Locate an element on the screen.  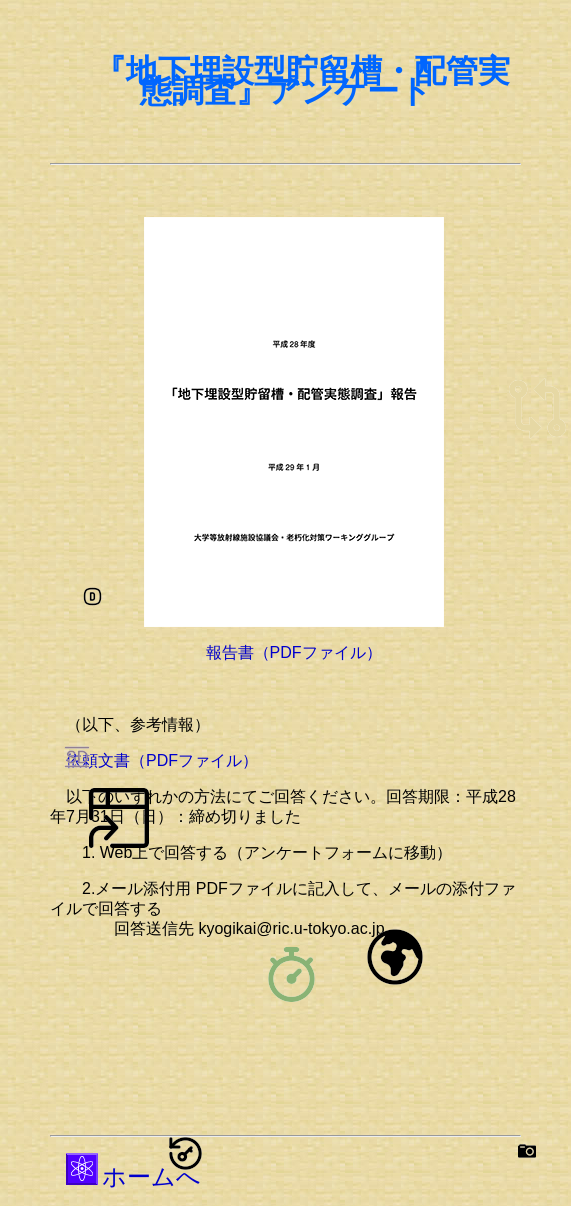
compare branches or commits in a repository is located at coordinates (537, 408).